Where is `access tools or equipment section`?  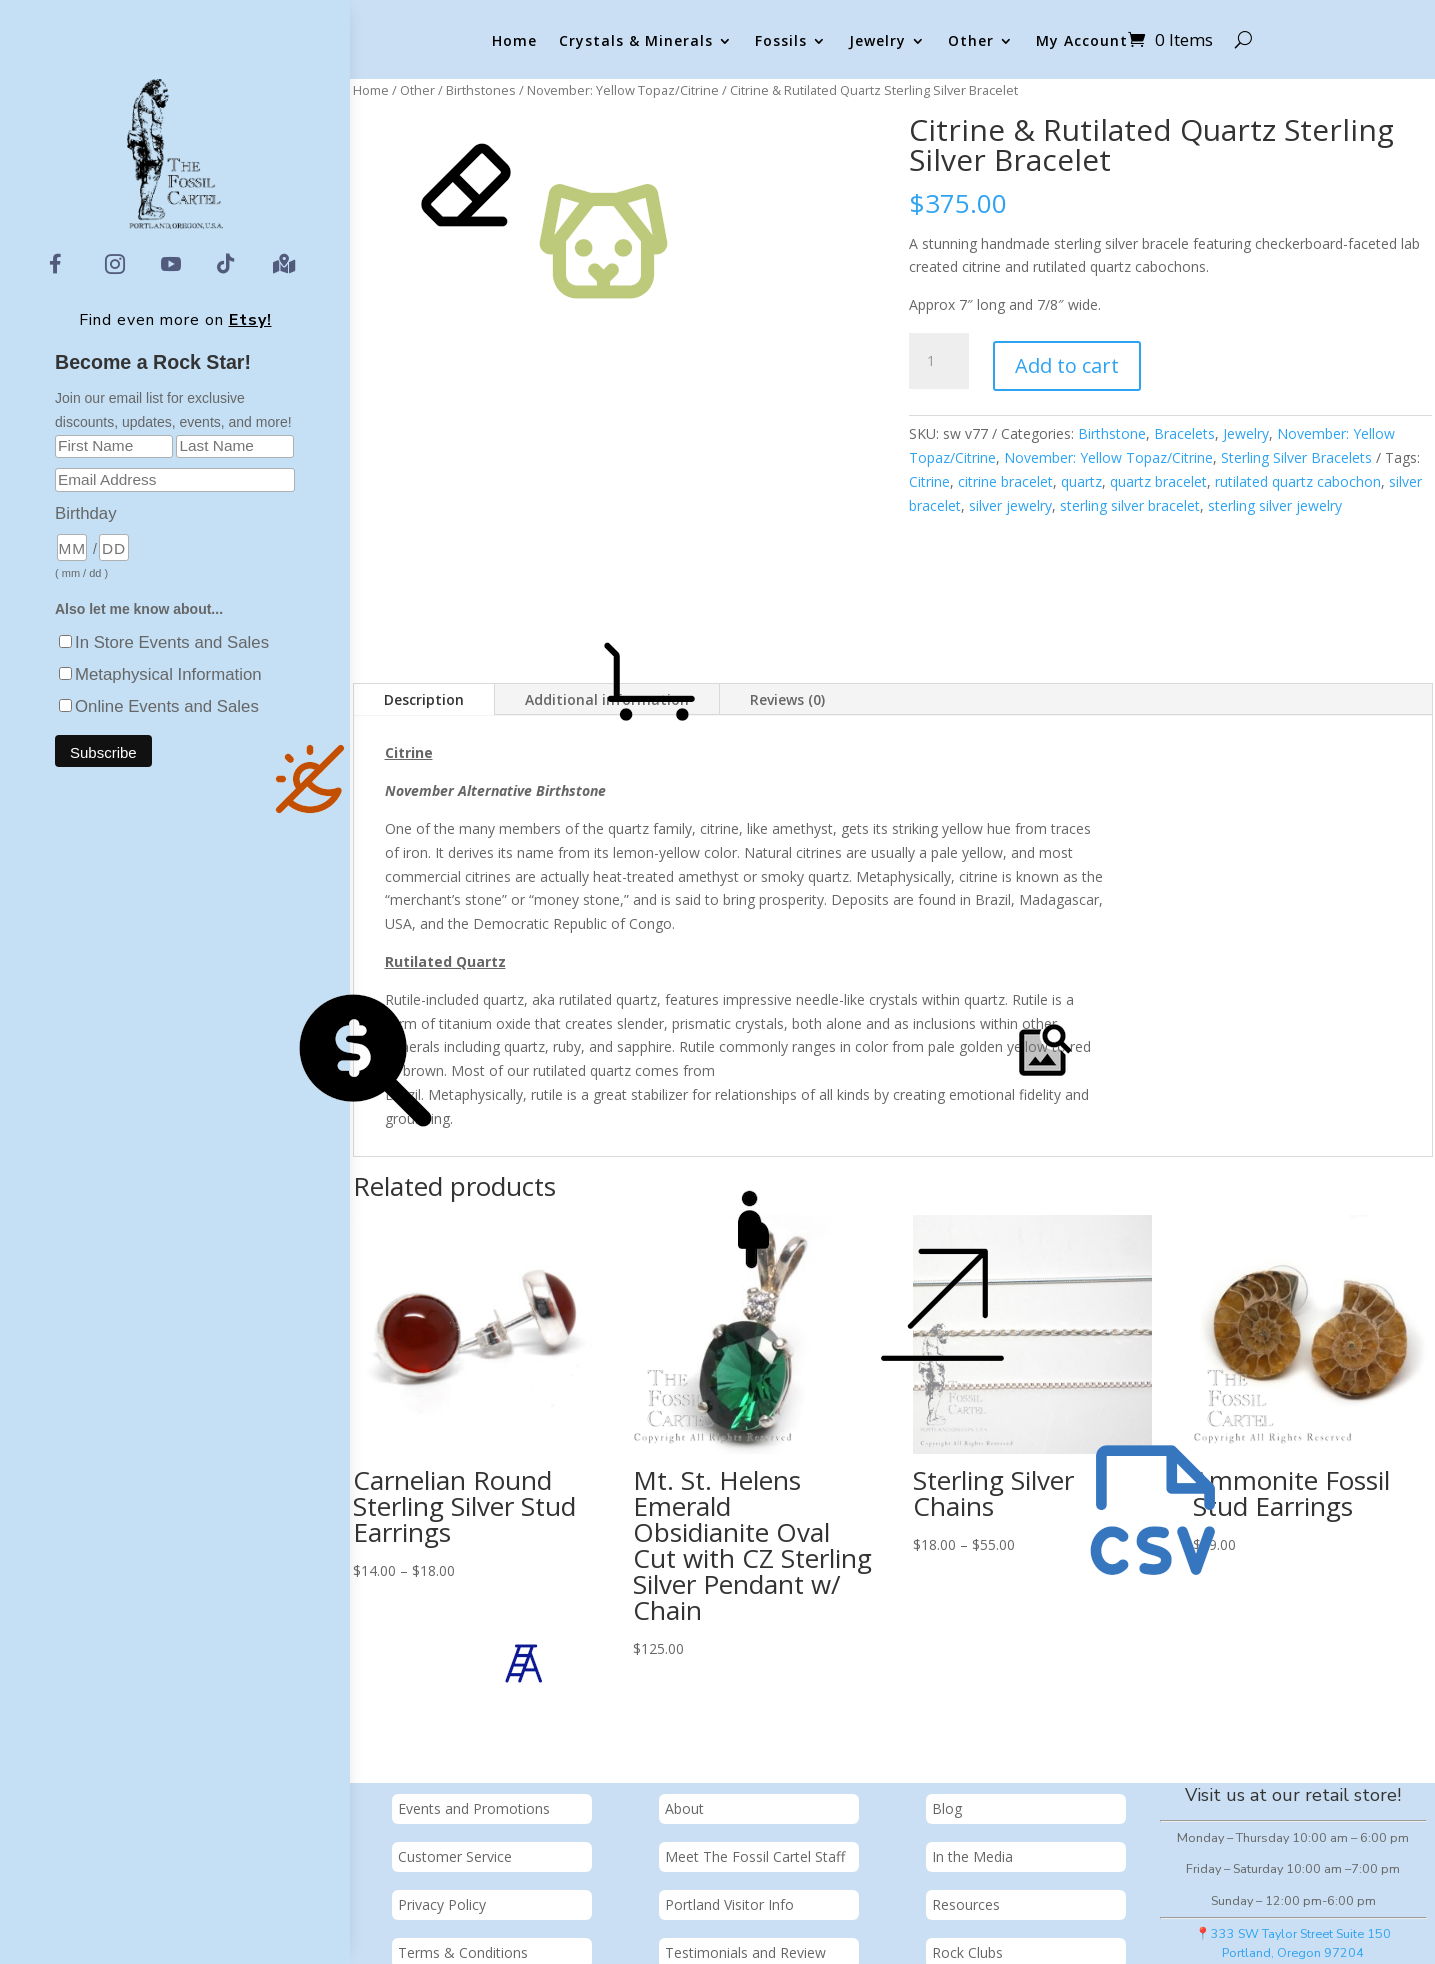 access tools or equipment section is located at coordinates (524, 1663).